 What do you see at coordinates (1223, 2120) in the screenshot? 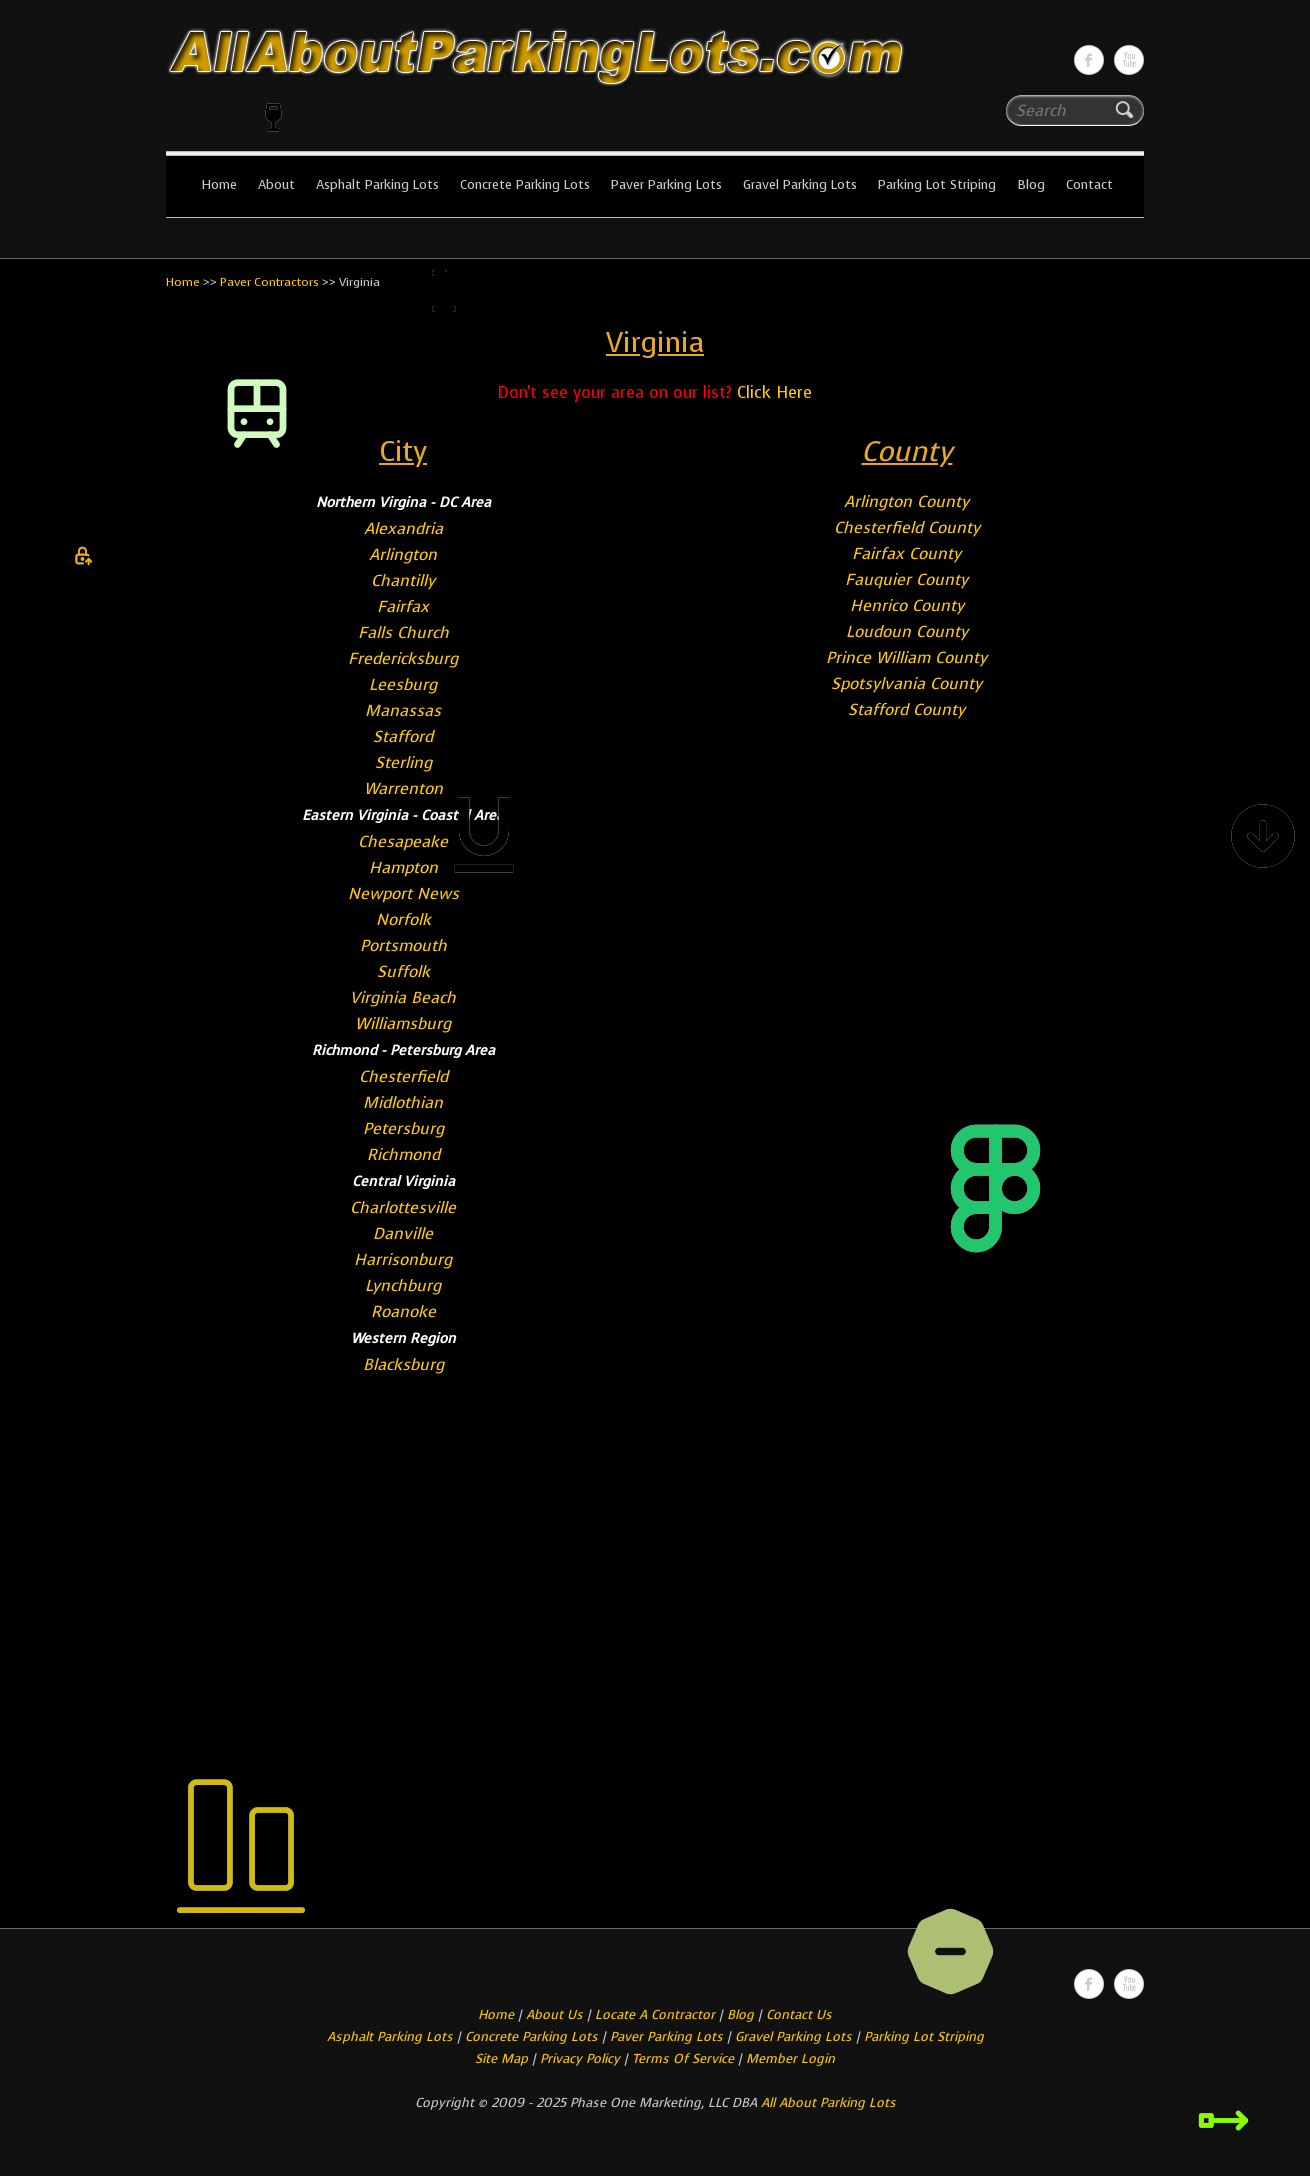
I see `move item to the right` at bounding box center [1223, 2120].